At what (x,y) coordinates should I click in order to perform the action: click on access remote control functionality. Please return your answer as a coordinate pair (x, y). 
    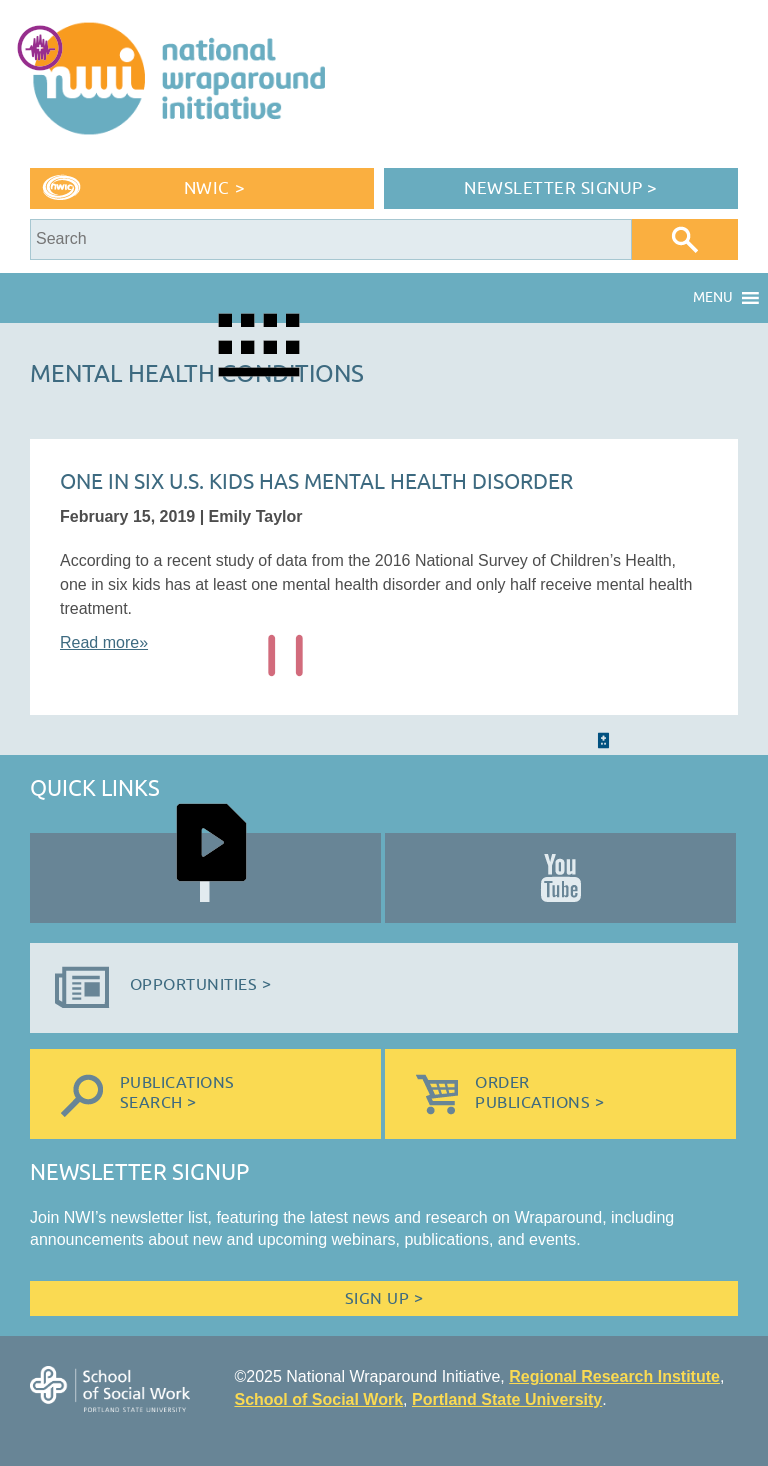
    Looking at the image, I should click on (603, 740).